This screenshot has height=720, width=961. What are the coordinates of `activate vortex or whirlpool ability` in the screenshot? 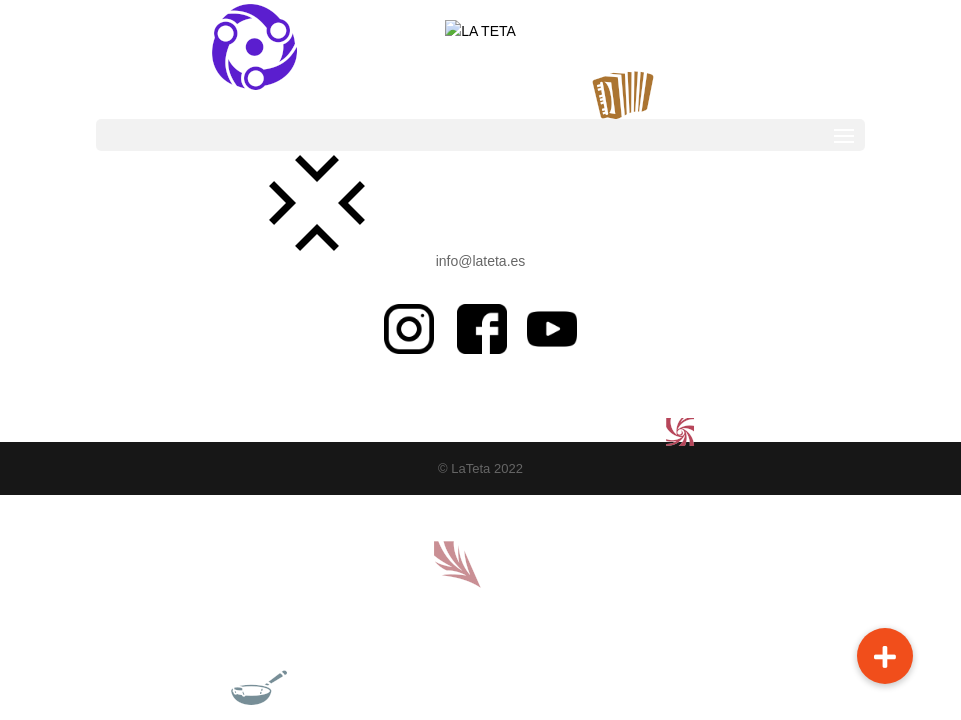 It's located at (680, 432).